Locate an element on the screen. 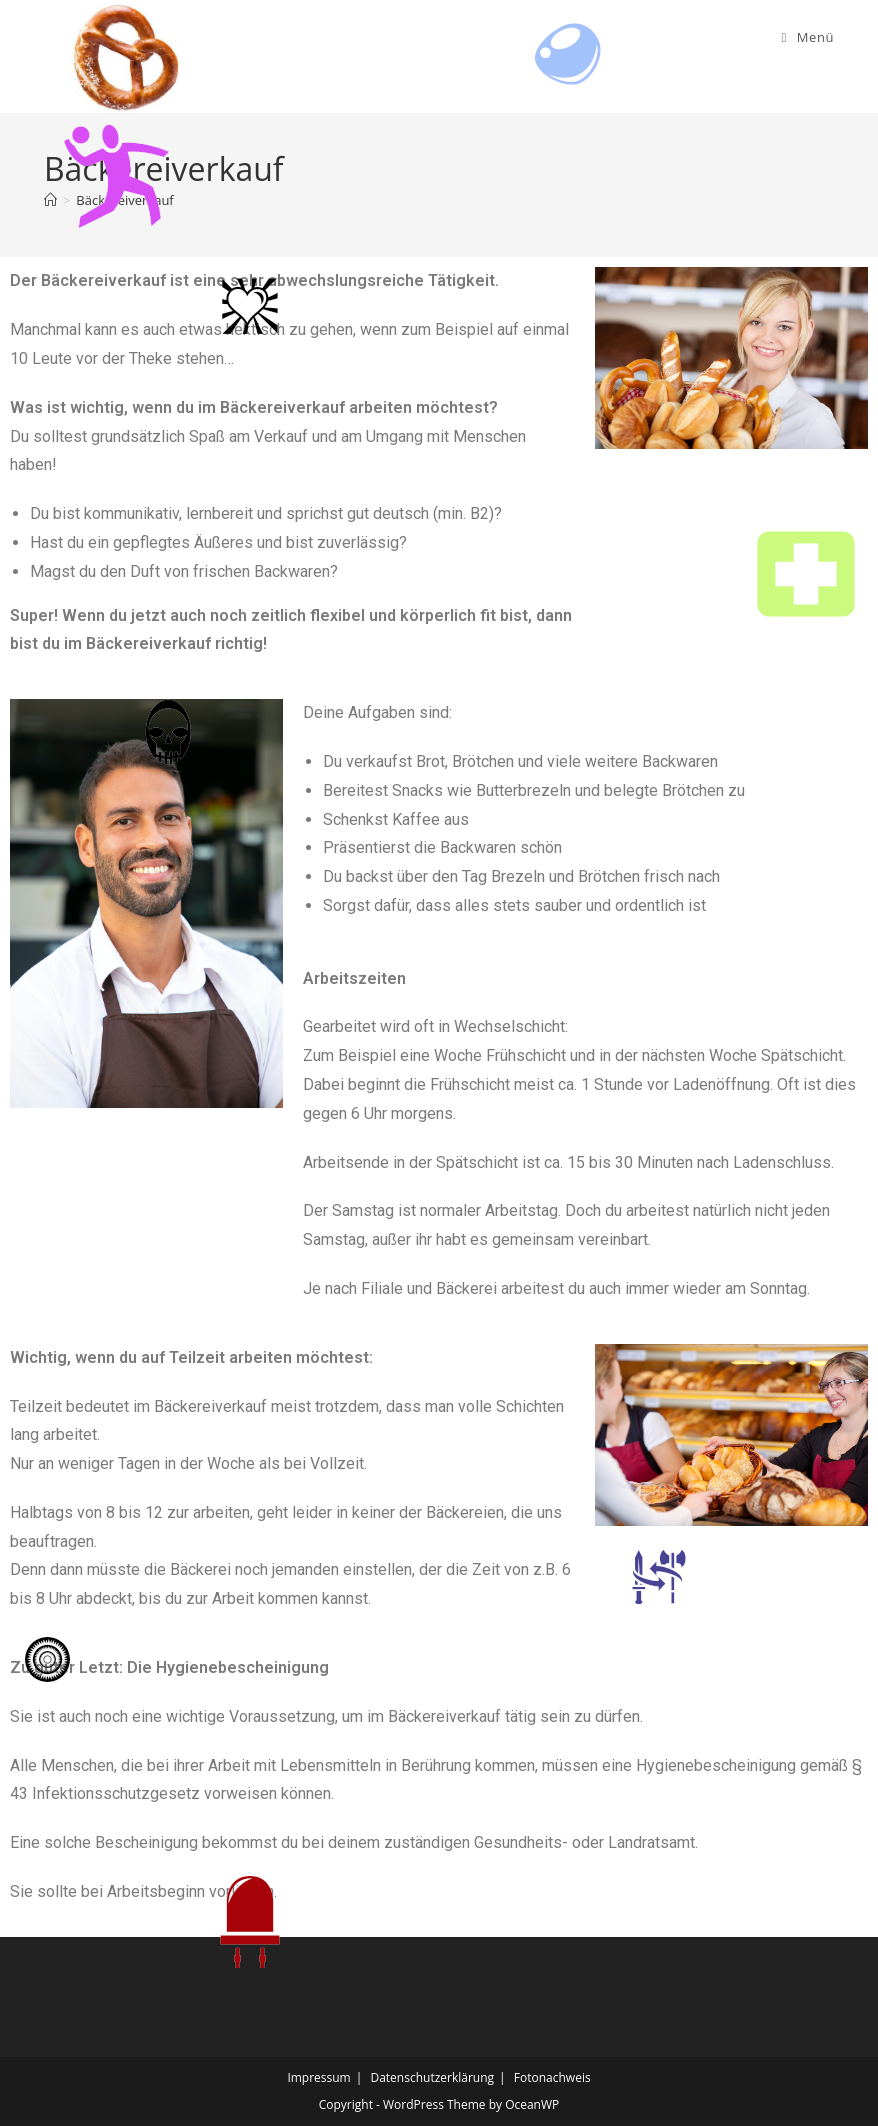  select skull mask avatar or character cosmetic is located at coordinates (168, 732).